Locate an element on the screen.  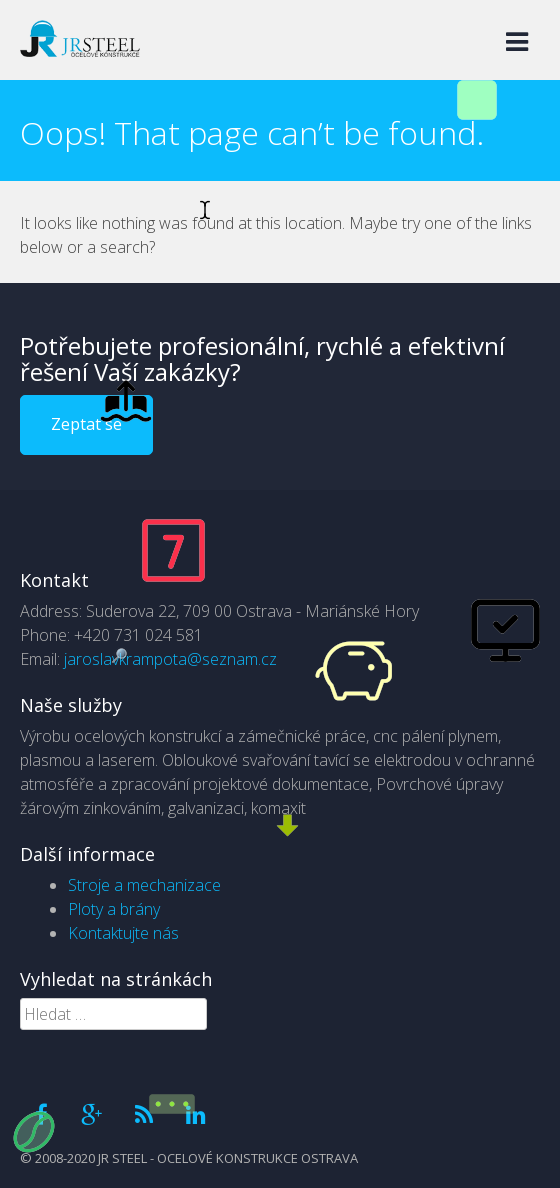
indicates rising water levels or flood warning is located at coordinates (126, 401).